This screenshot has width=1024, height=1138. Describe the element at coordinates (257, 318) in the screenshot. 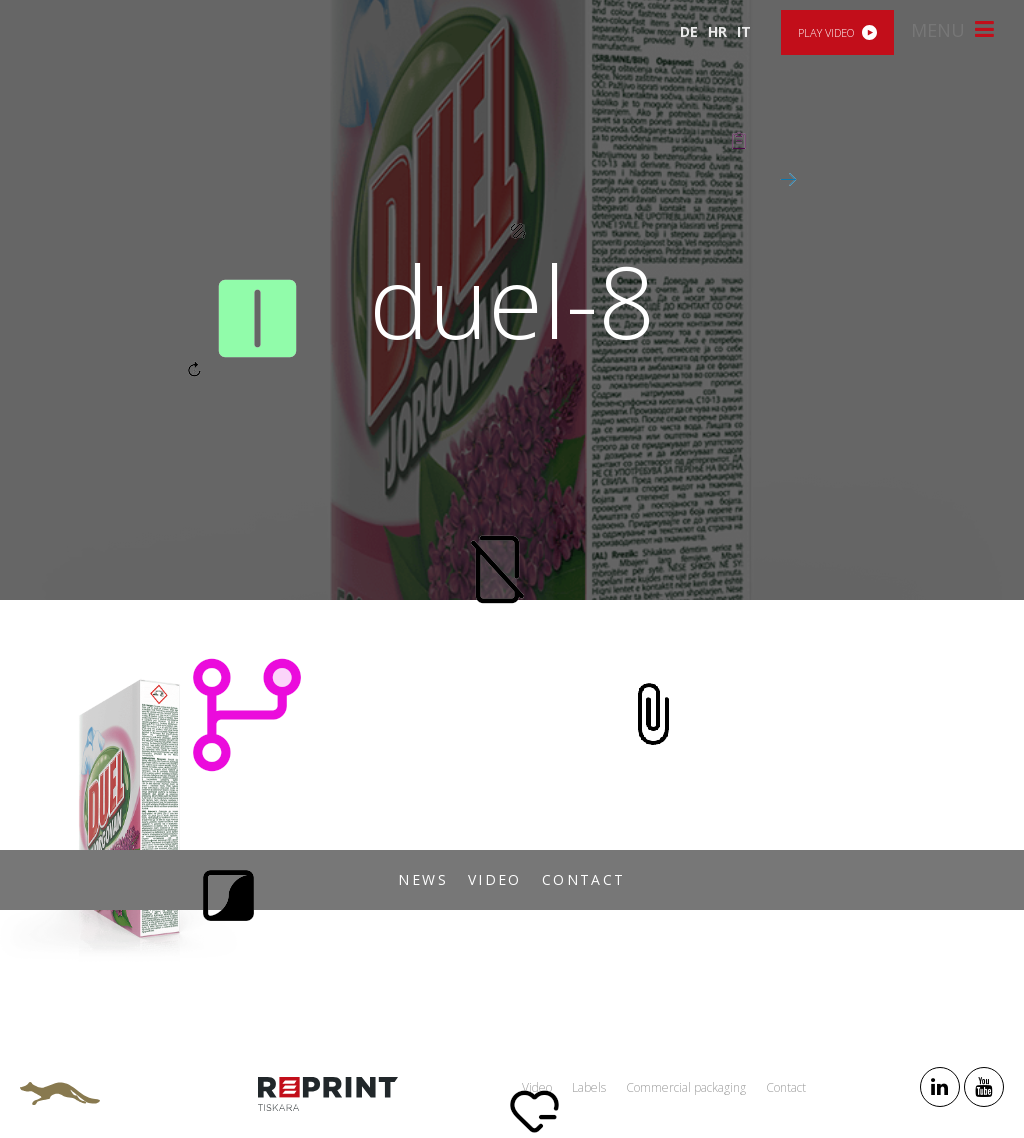

I see `vertical divider or separator element` at that location.